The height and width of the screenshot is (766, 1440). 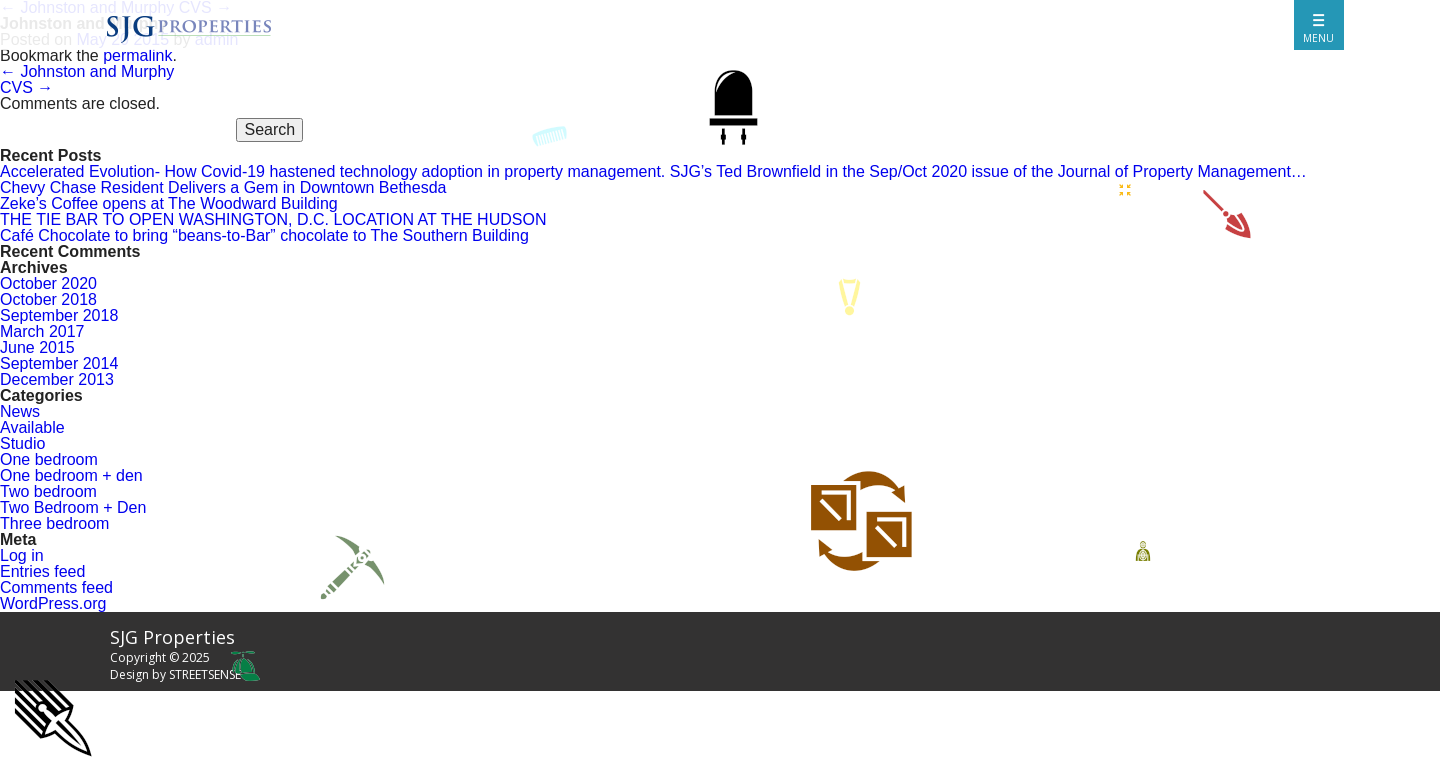 I want to click on practice target for shooting range simulation, so click(x=1143, y=551).